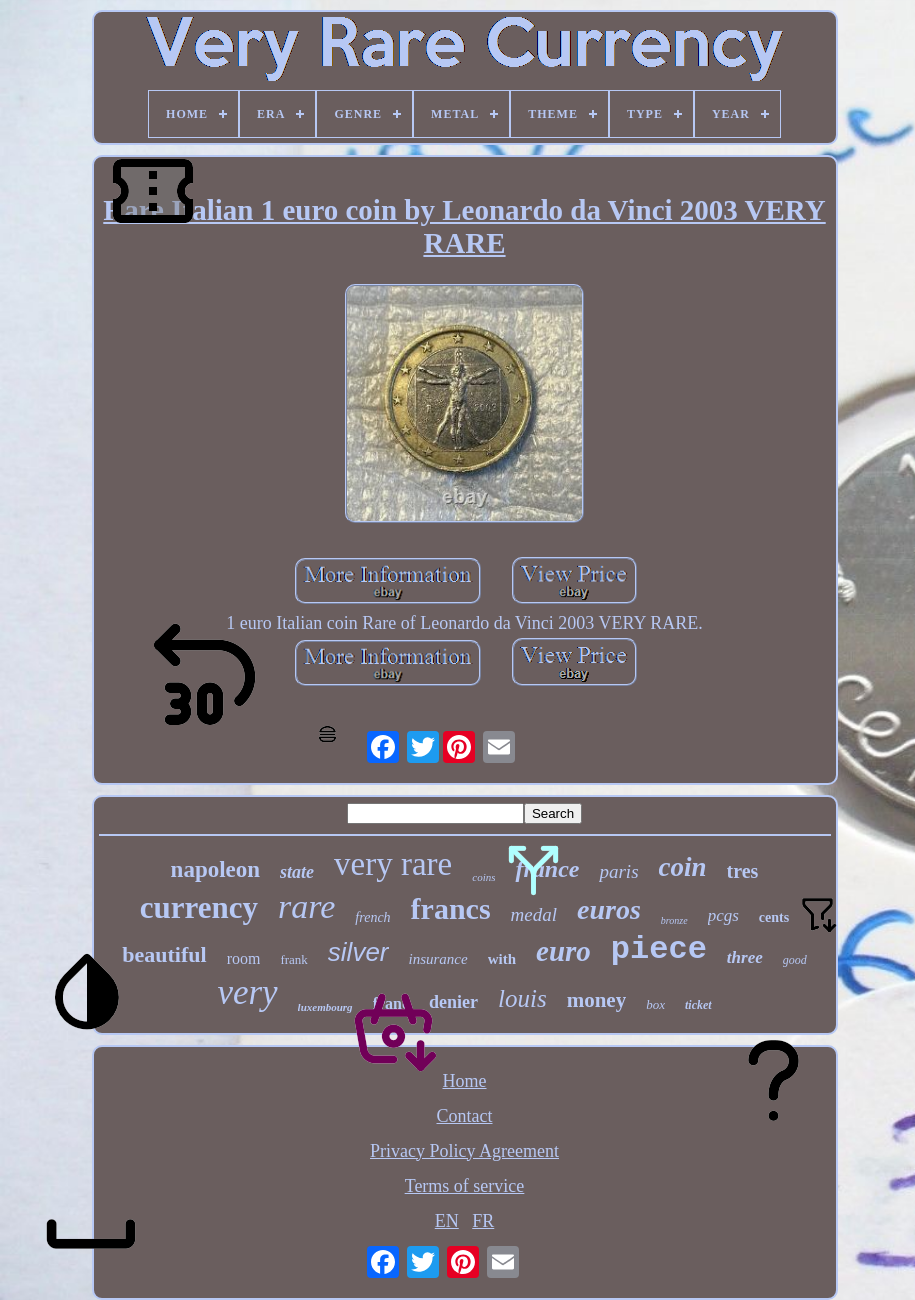 This screenshot has height=1300, width=915. Describe the element at coordinates (91, 1234) in the screenshot. I see `insert a space character` at that location.